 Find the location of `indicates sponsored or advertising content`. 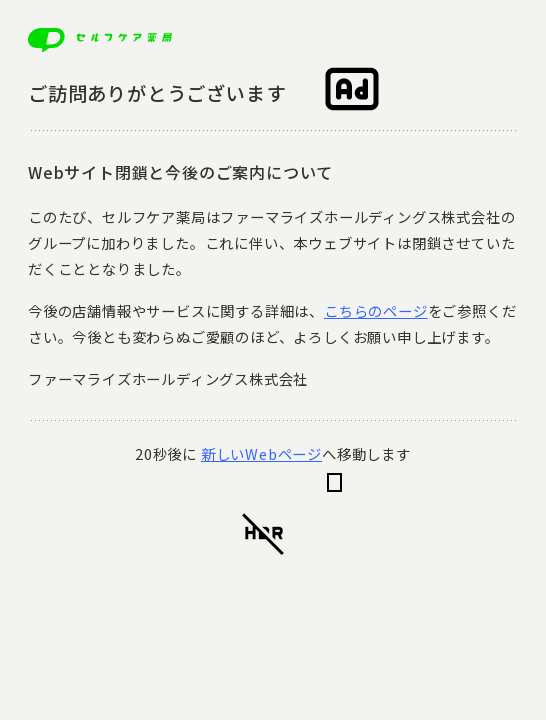

indicates sponsored or advertising content is located at coordinates (352, 89).